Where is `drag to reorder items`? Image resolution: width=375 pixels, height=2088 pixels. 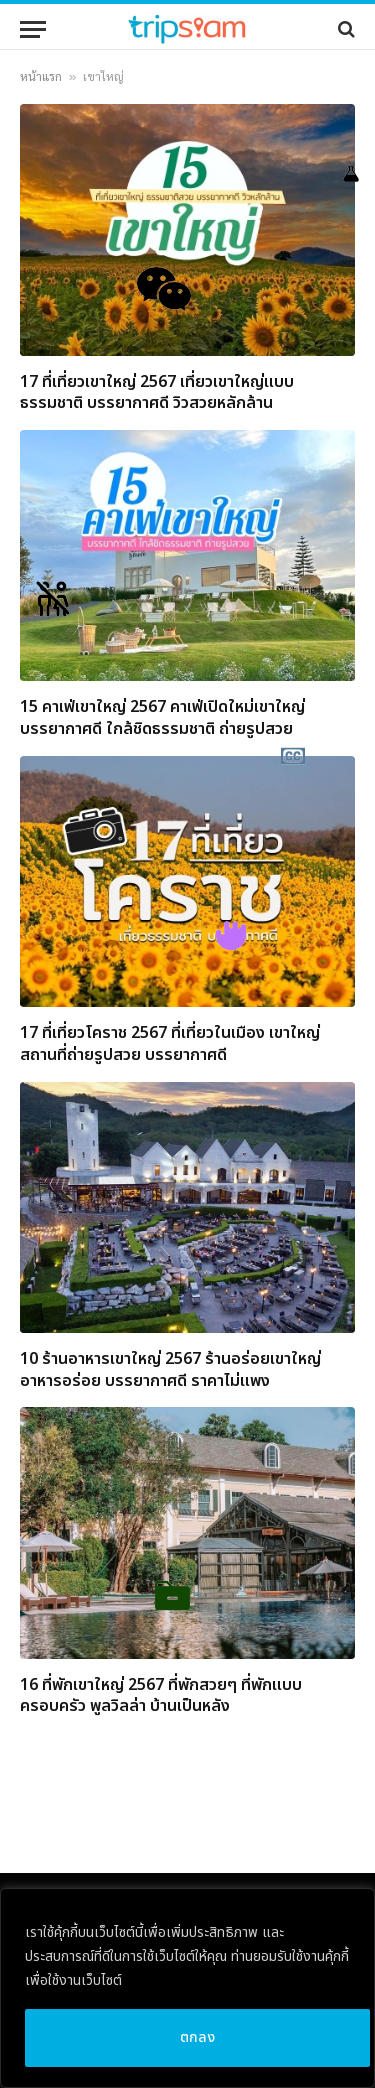 drag to reorder items is located at coordinates (231, 931).